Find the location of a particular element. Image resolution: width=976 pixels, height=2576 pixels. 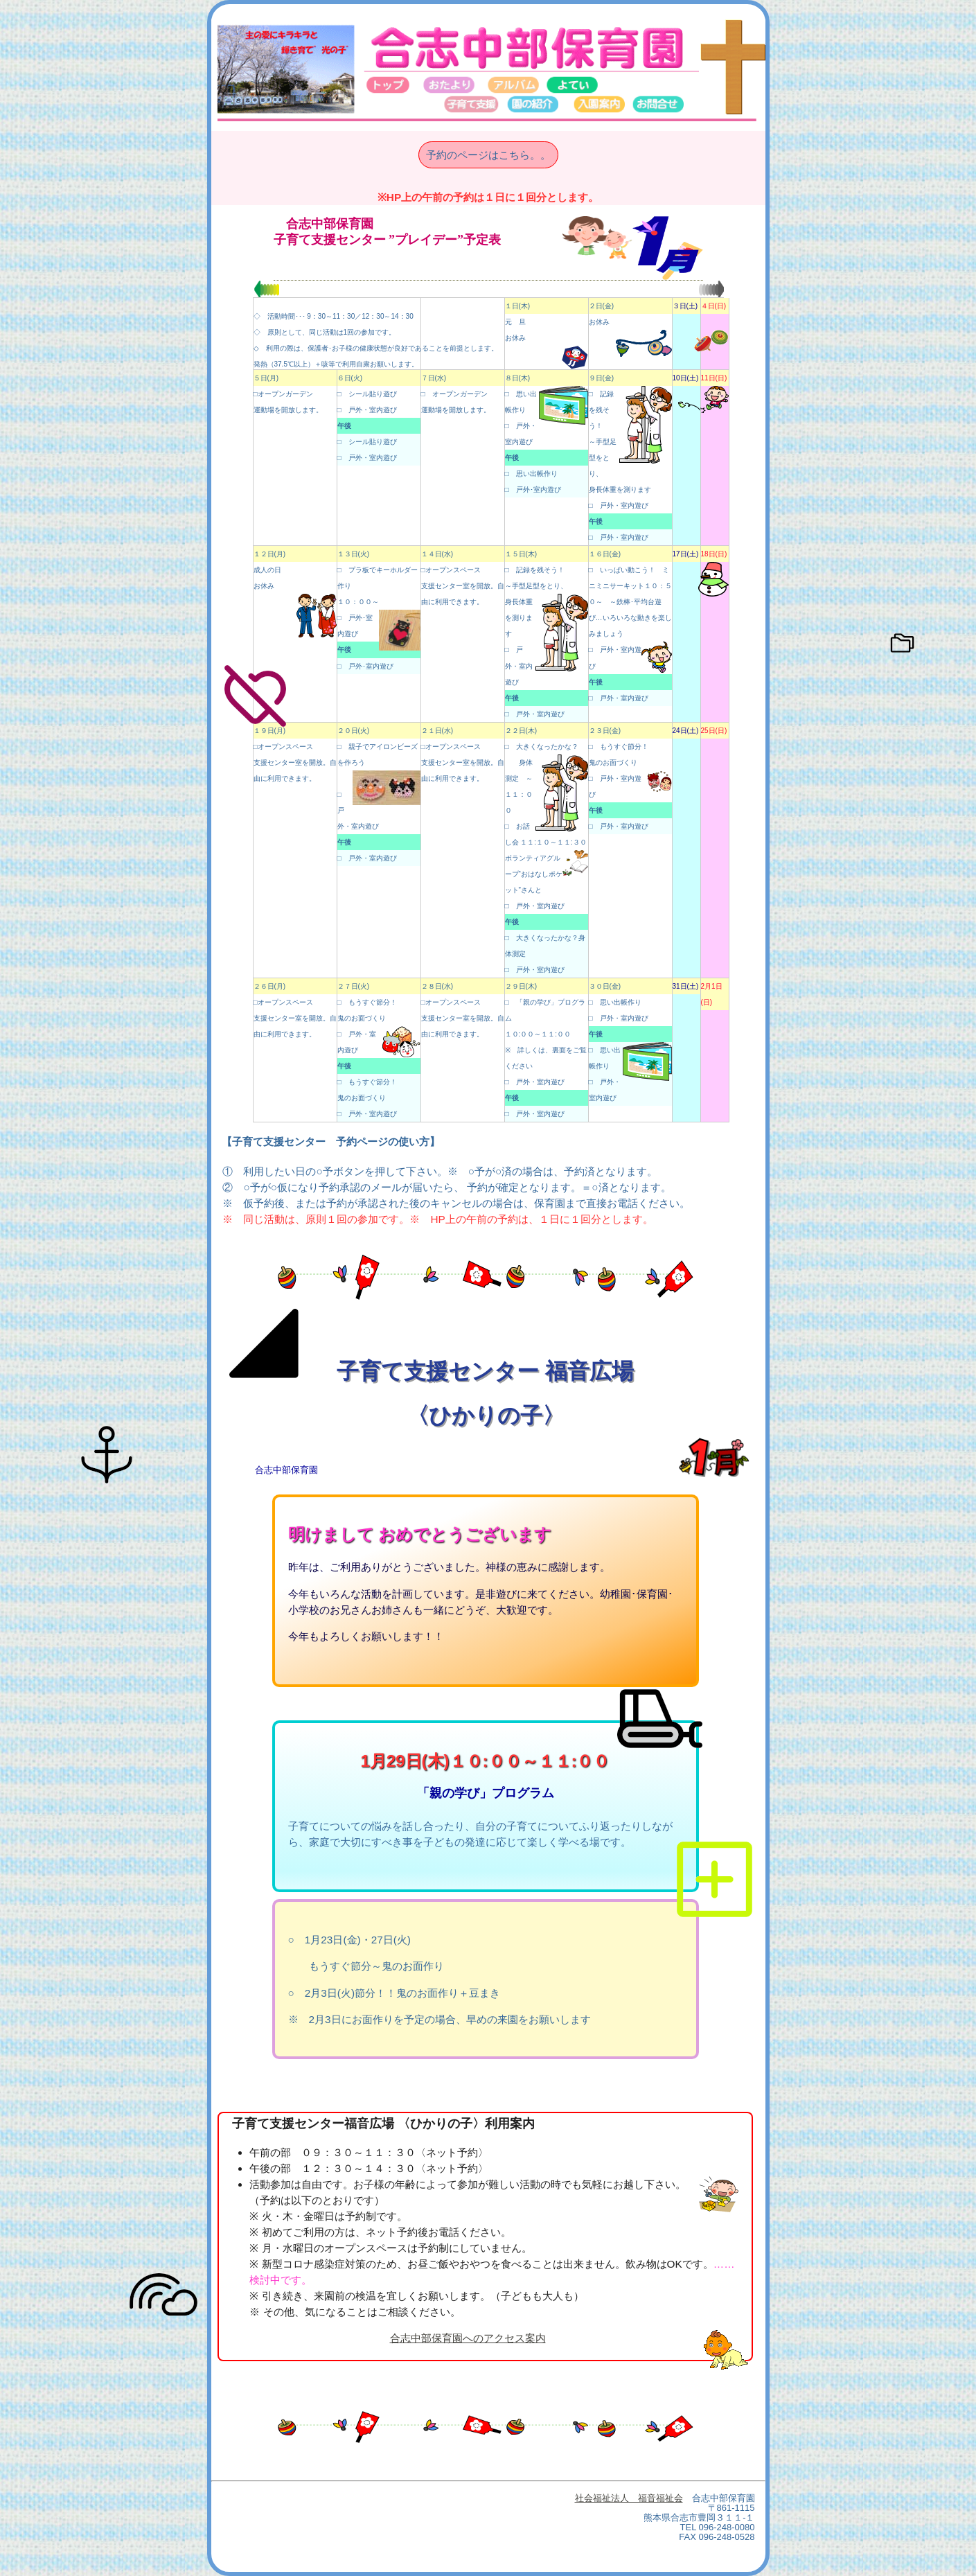

add a new item is located at coordinates (714, 1879).